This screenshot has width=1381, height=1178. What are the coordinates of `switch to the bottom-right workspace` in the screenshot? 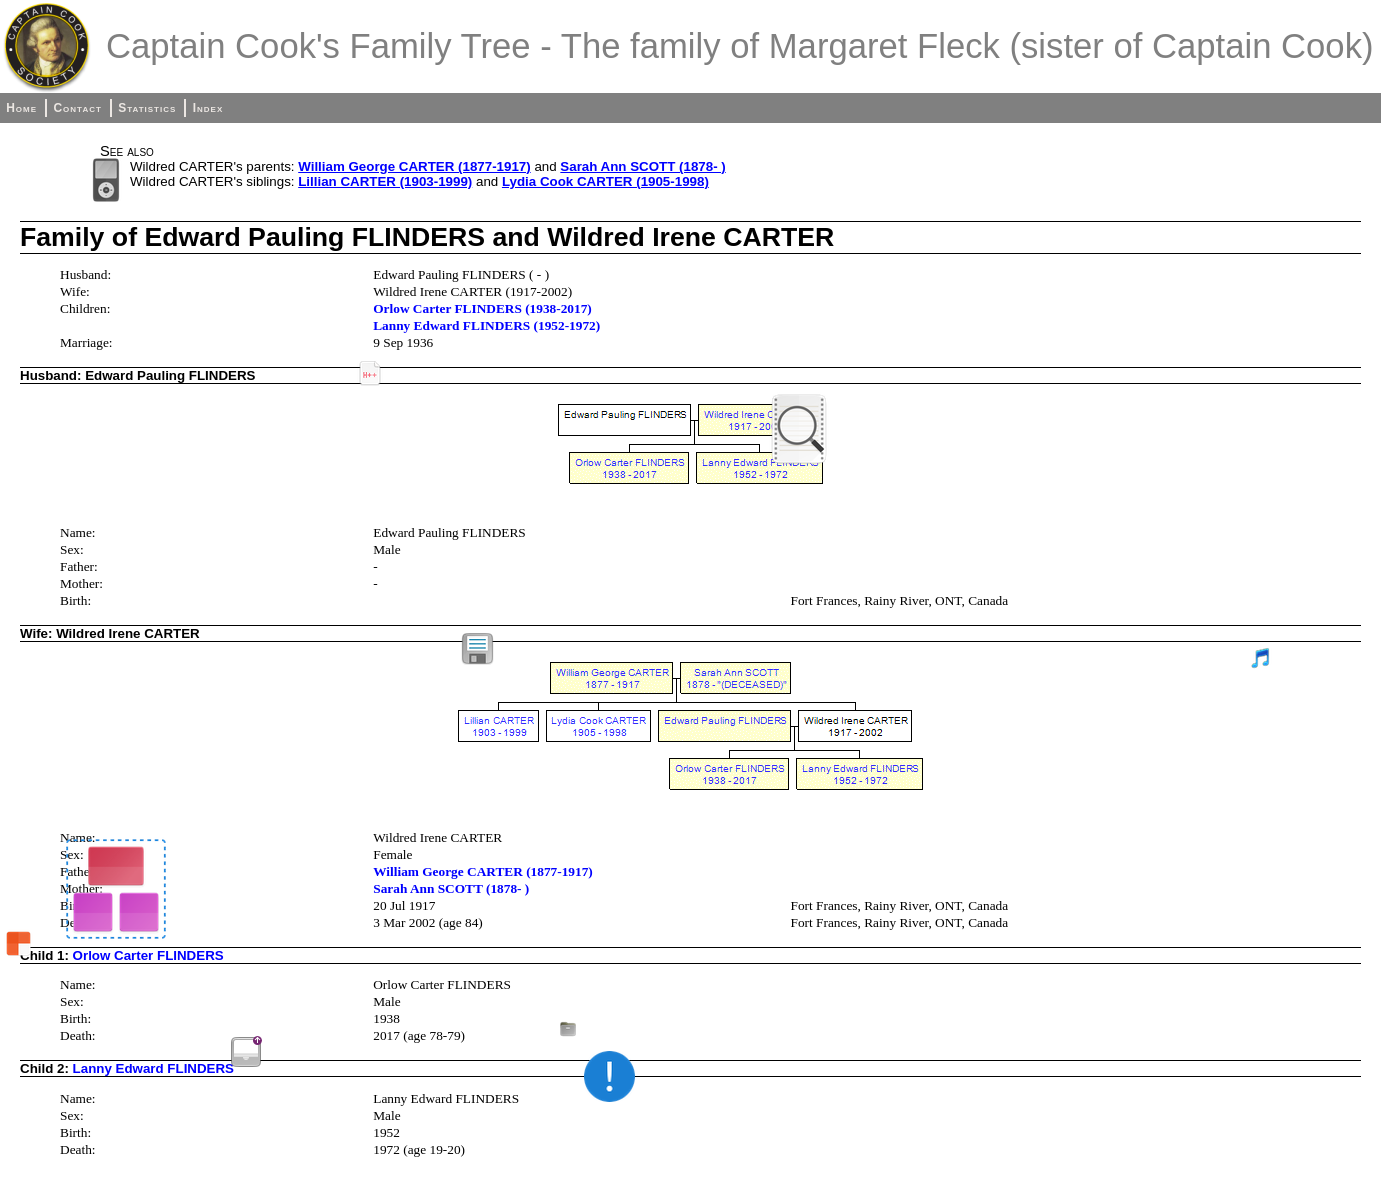 It's located at (18, 943).